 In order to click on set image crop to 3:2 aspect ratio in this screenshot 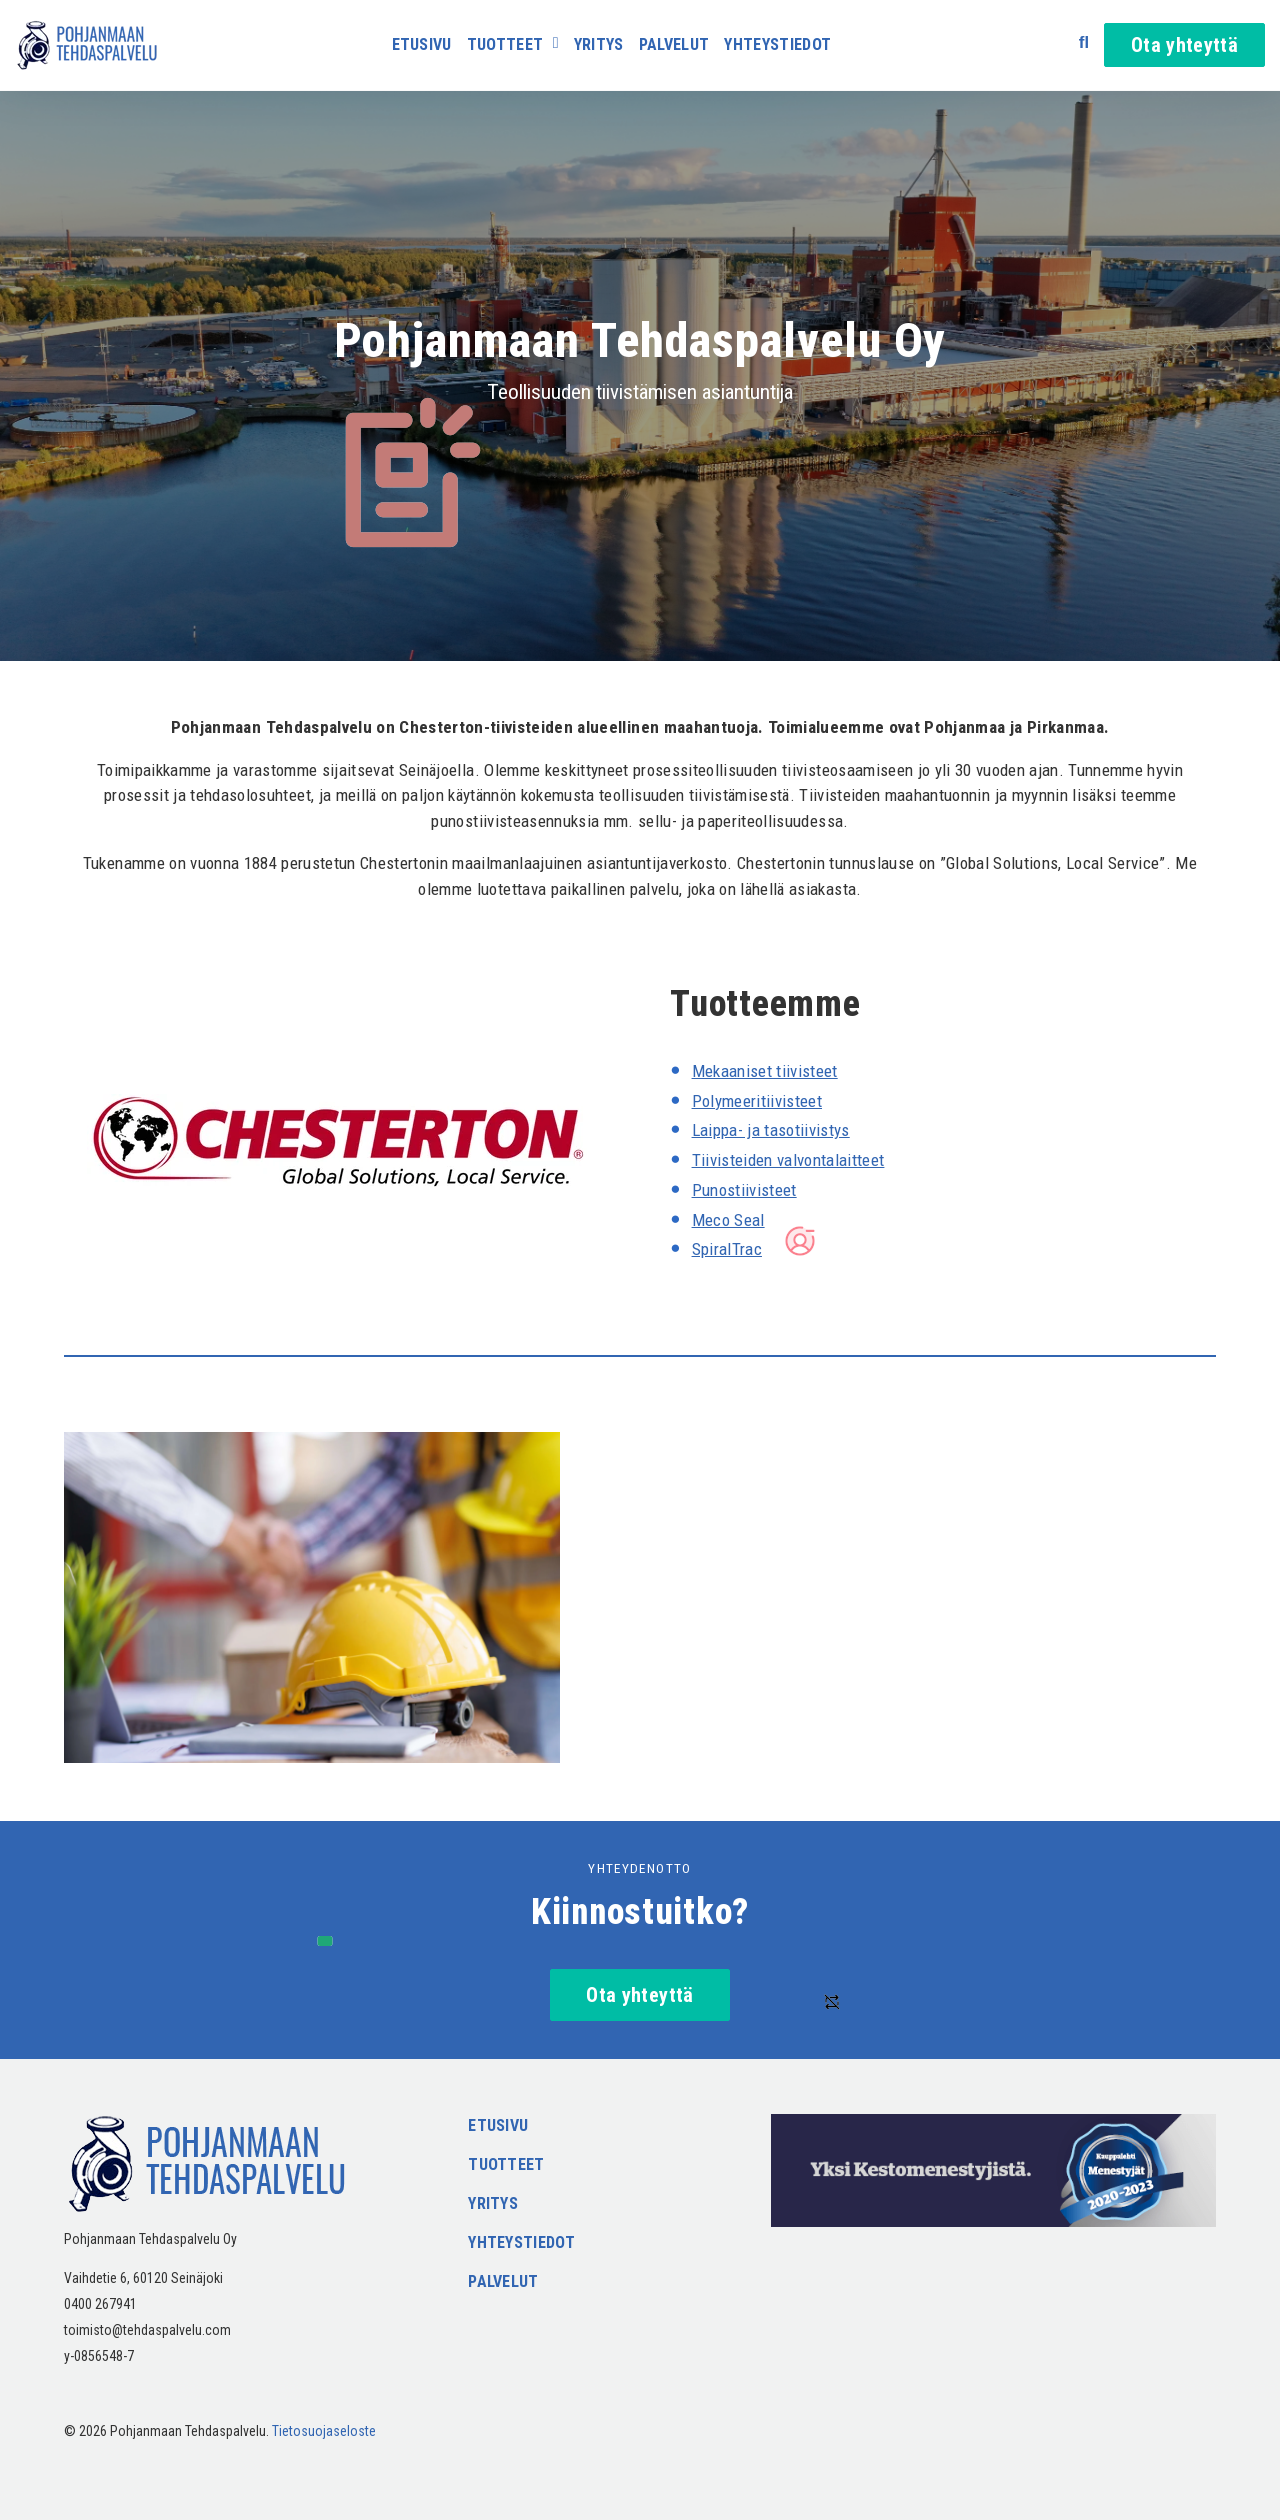, I will do `click(325, 1941)`.